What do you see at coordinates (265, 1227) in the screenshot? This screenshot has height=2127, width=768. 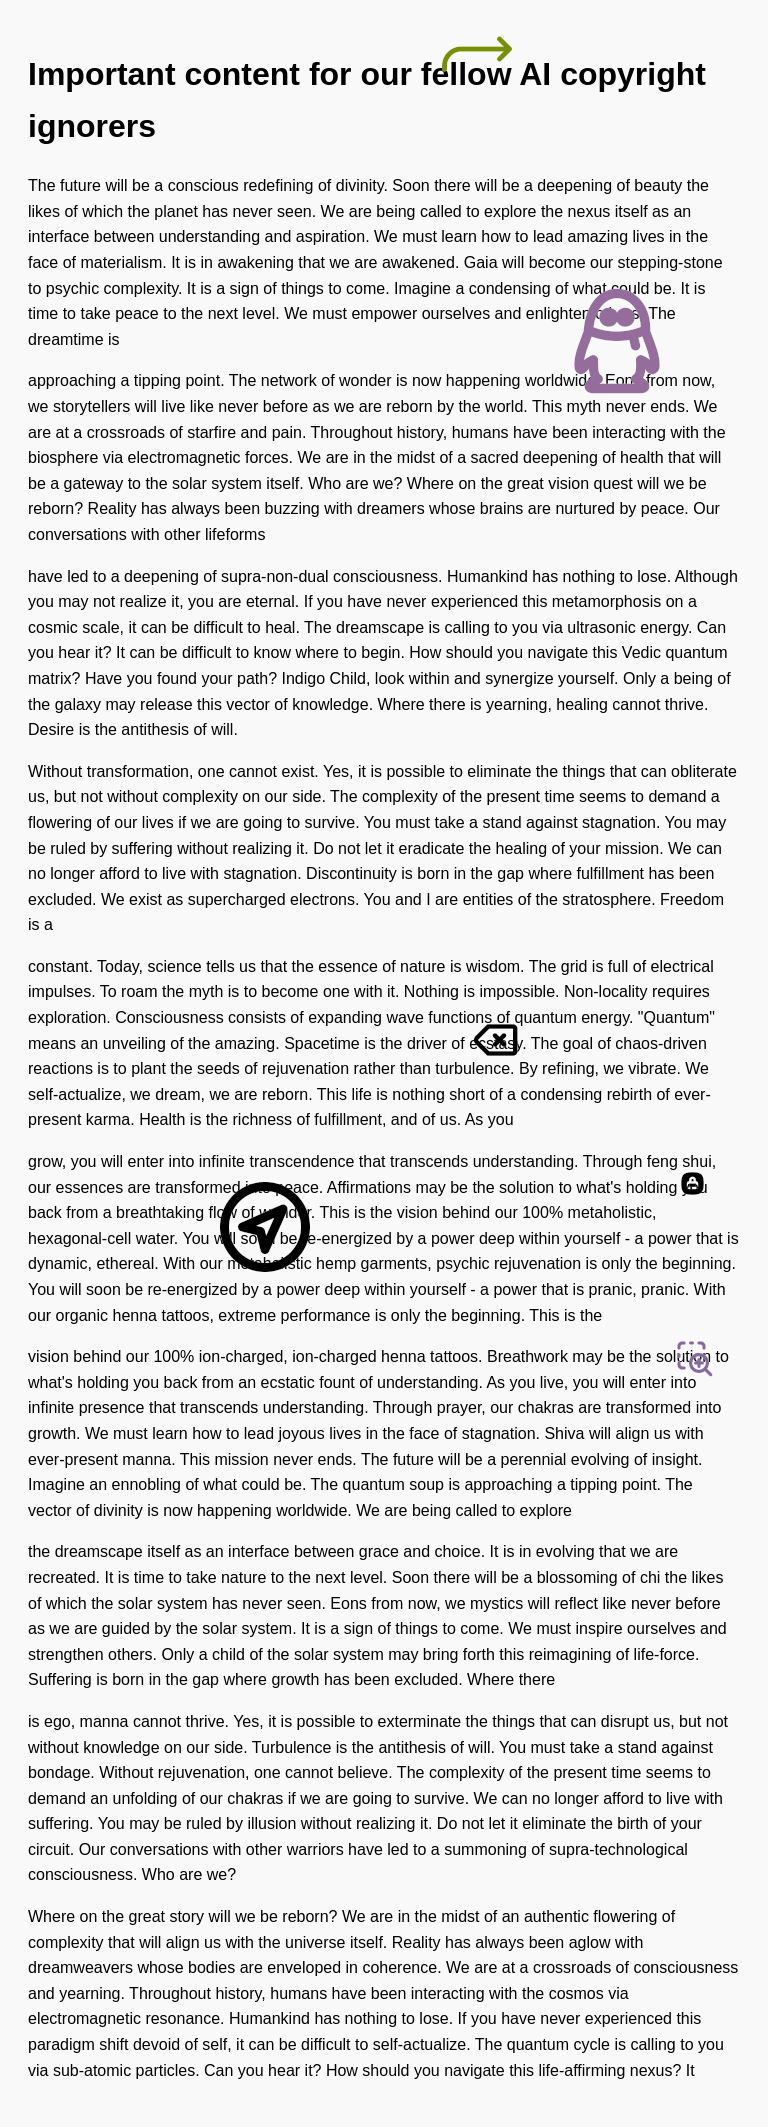 I see `access current location services` at bounding box center [265, 1227].